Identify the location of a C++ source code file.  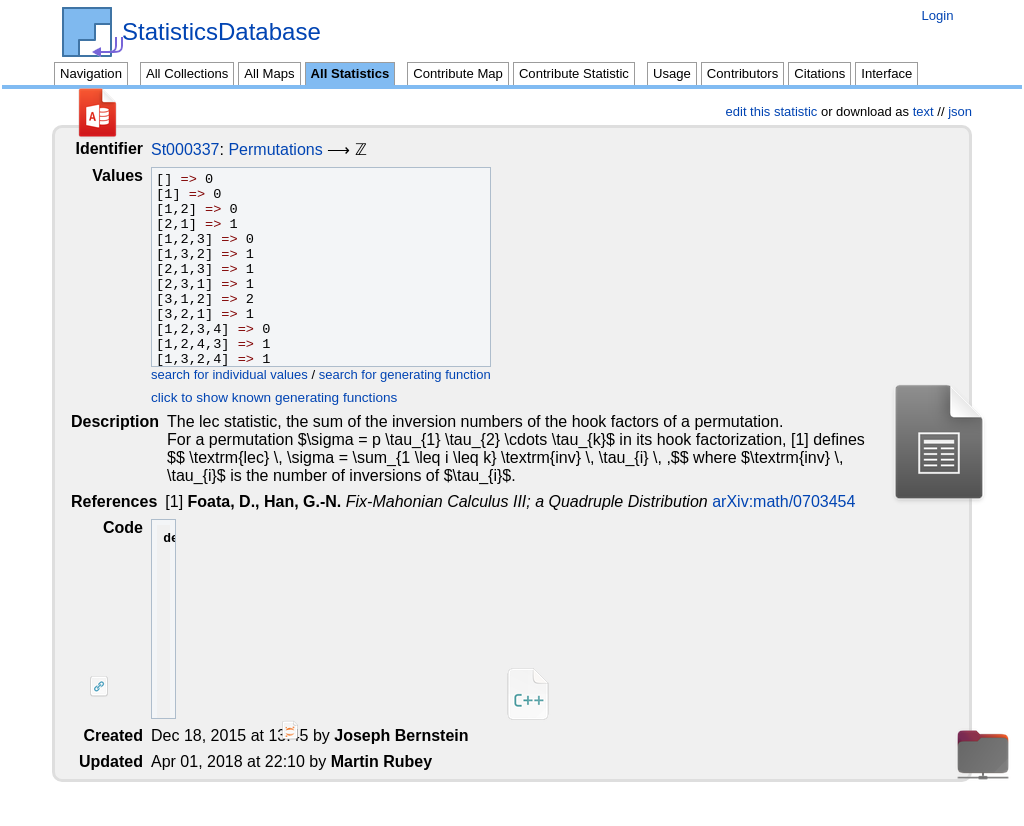
(528, 694).